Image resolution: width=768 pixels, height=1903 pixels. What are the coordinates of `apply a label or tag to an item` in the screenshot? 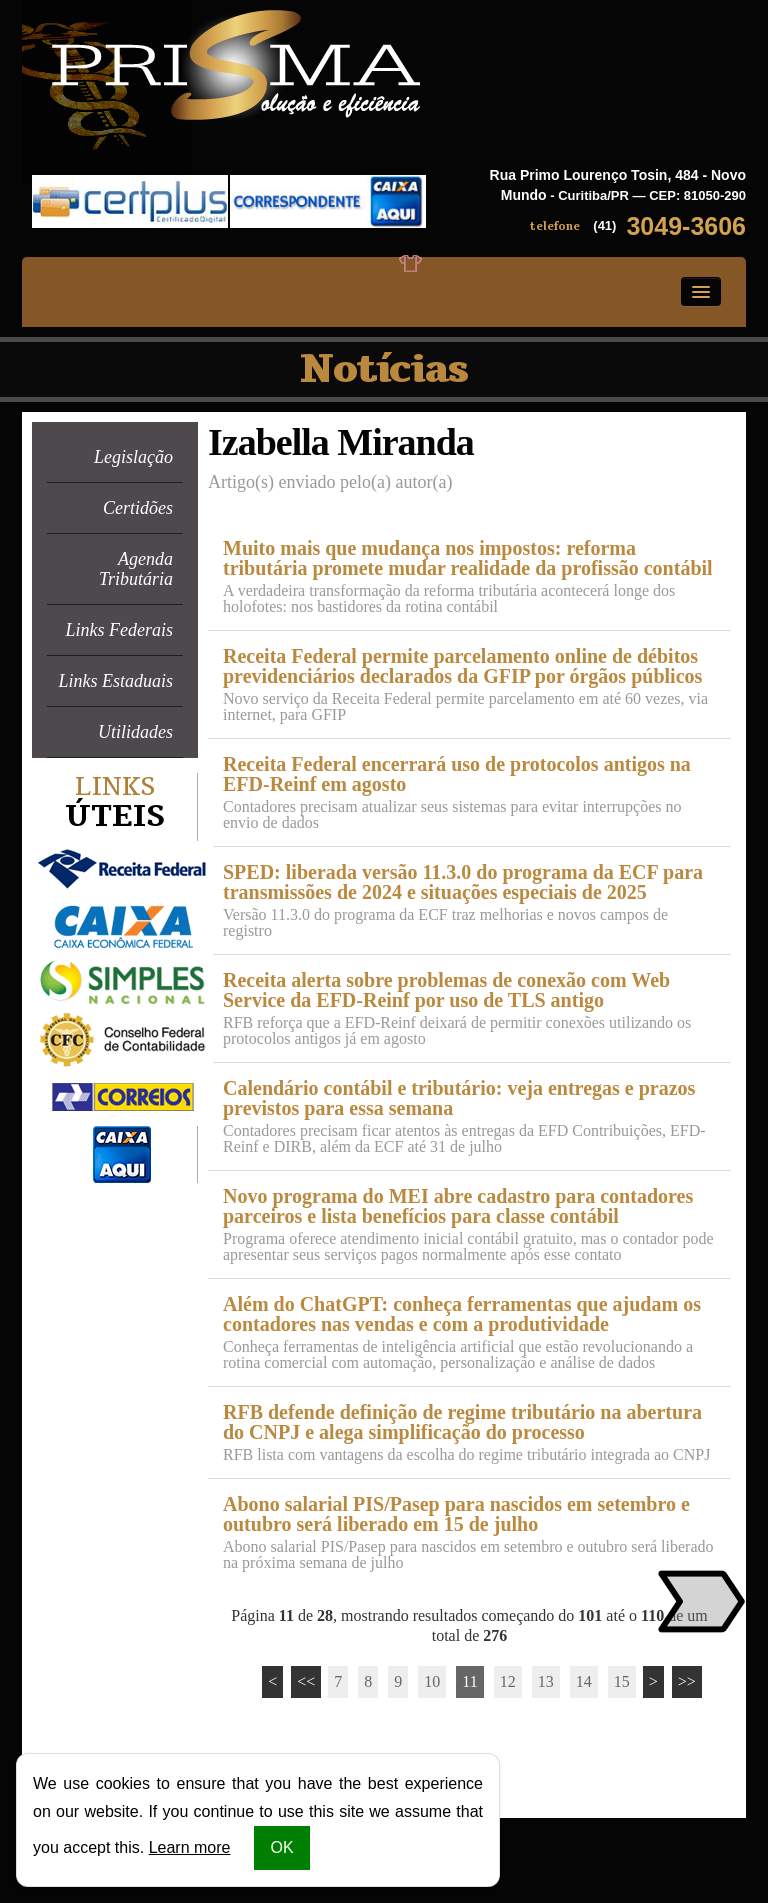 It's located at (698, 1601).